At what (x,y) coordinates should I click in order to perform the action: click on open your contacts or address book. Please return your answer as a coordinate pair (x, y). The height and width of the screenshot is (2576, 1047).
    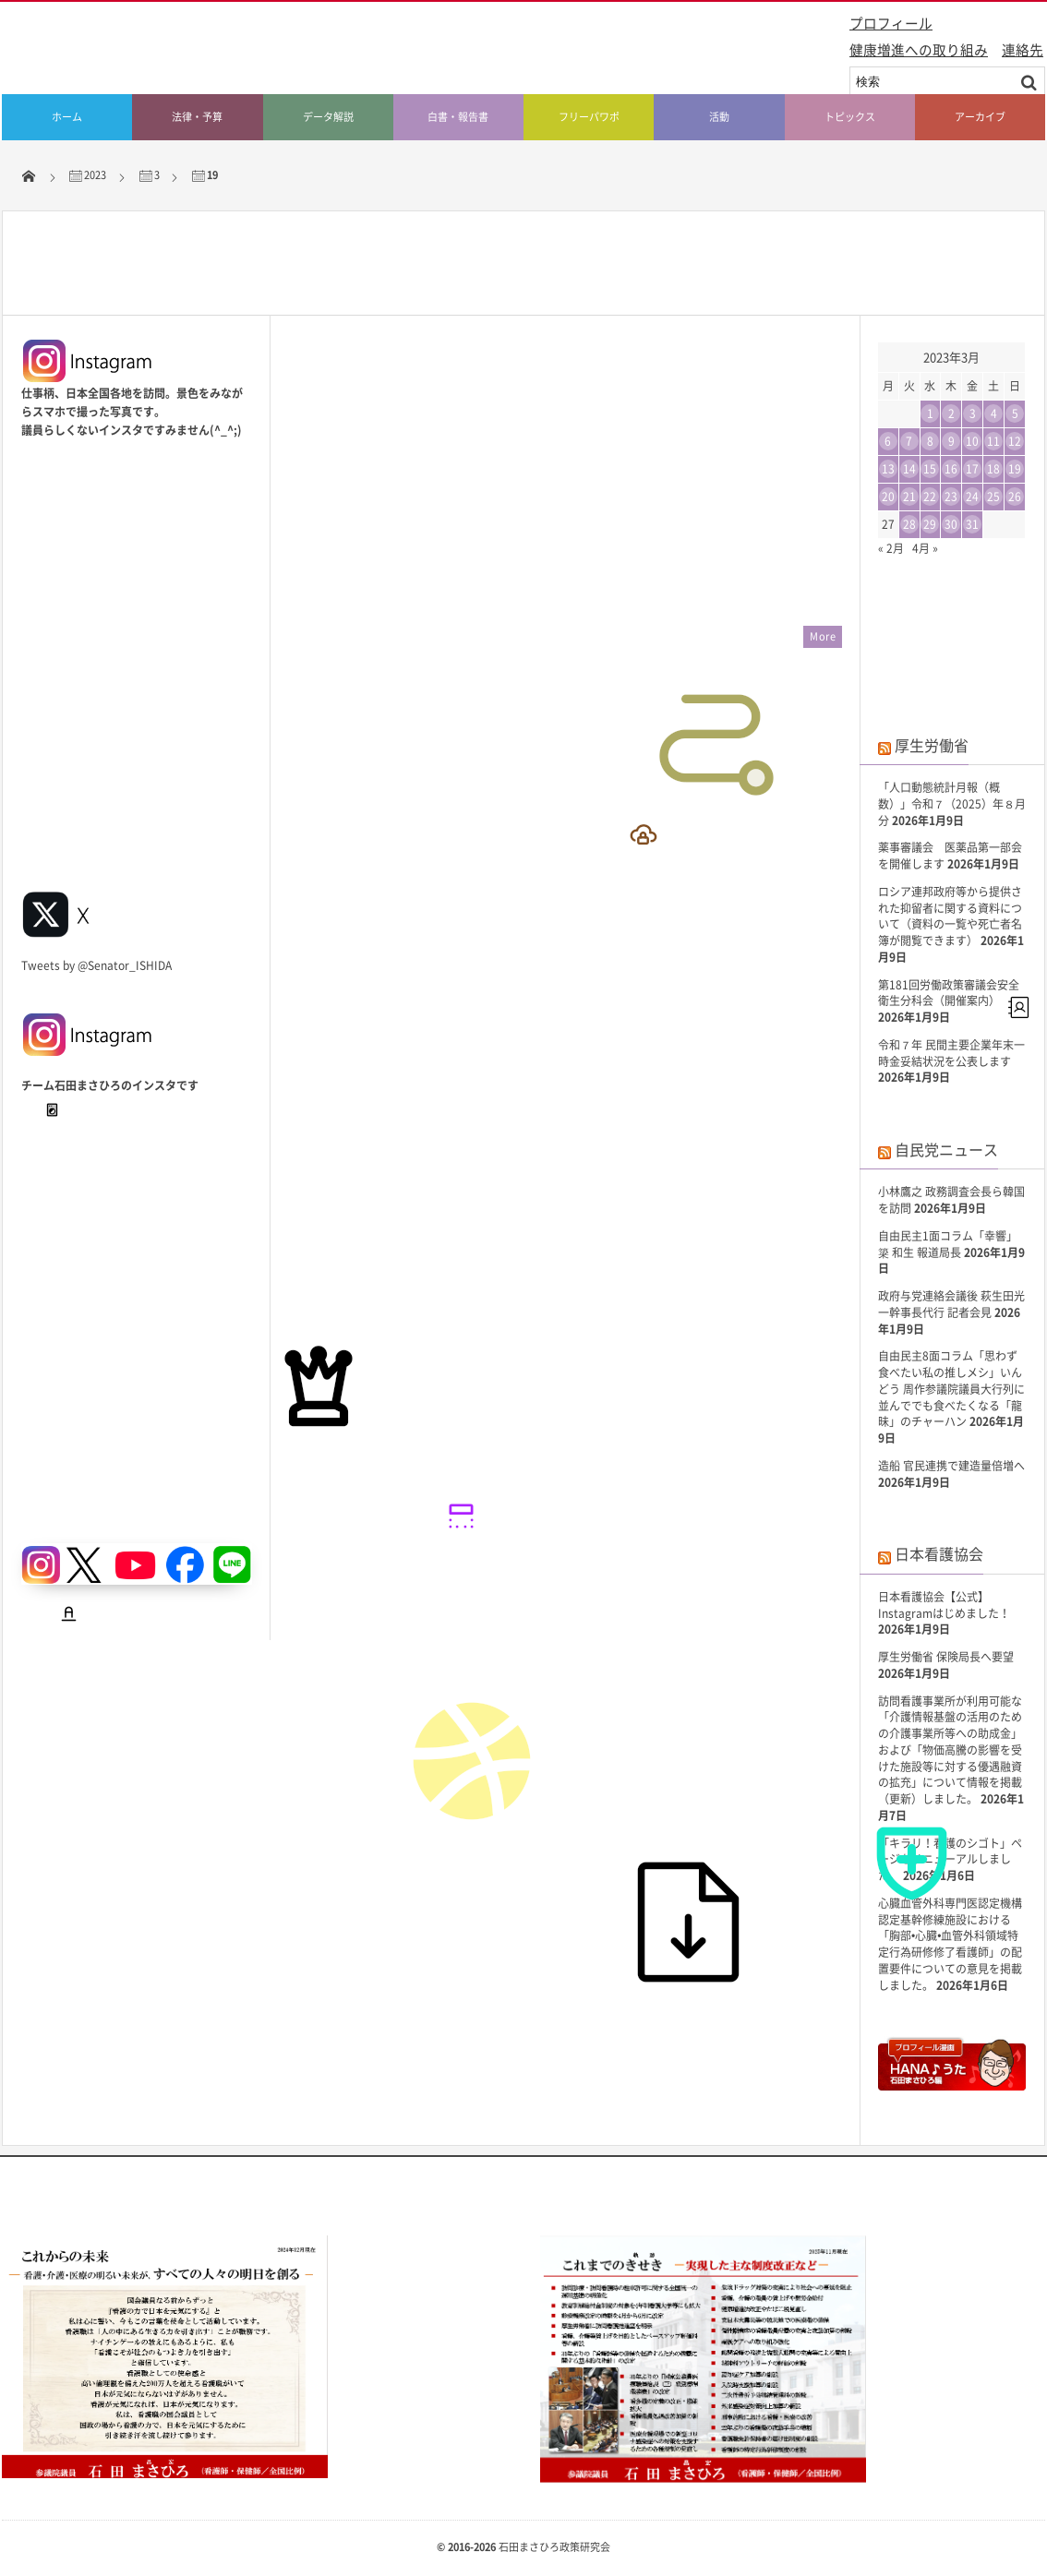
    Looking at the image, I should click on (1018, 1007).